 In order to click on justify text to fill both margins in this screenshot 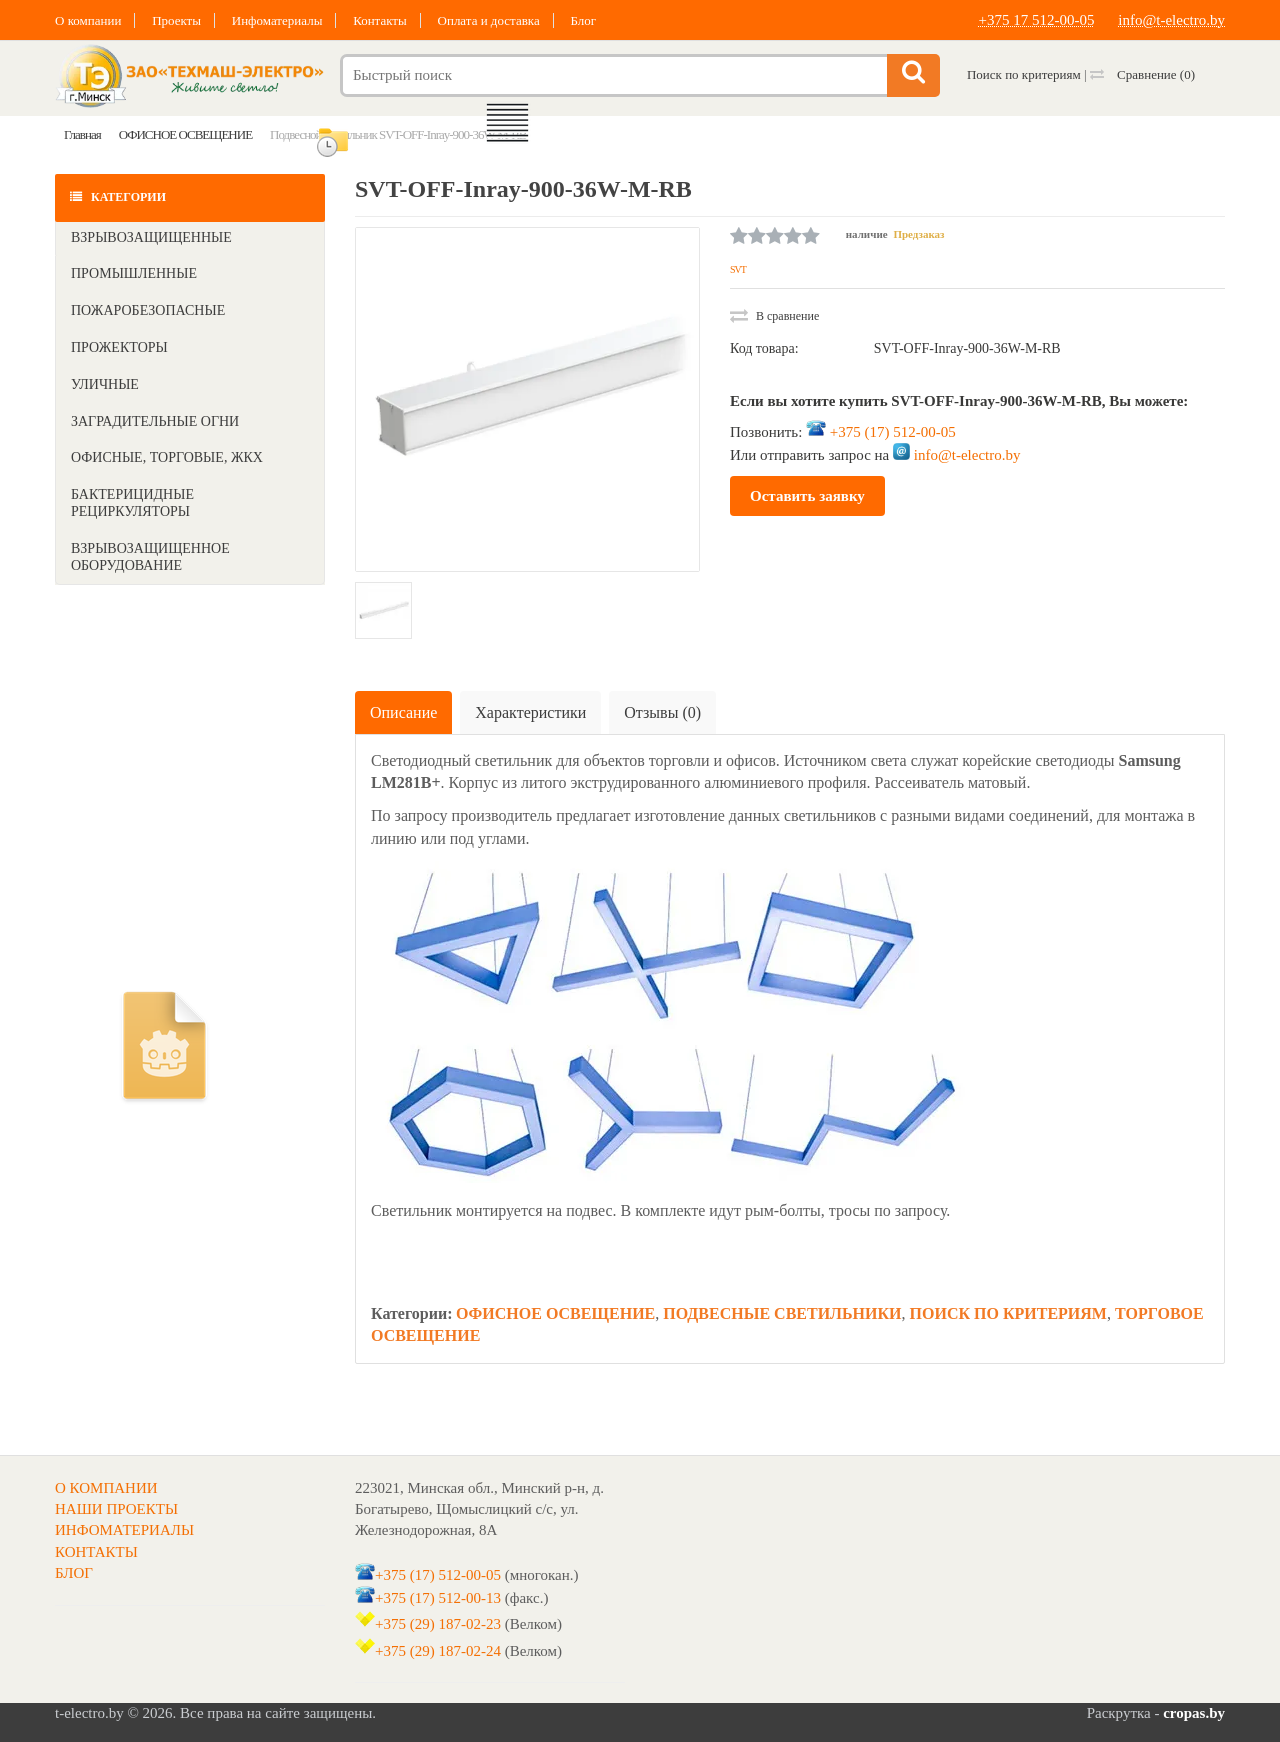, I will do `click(507, 123)`.